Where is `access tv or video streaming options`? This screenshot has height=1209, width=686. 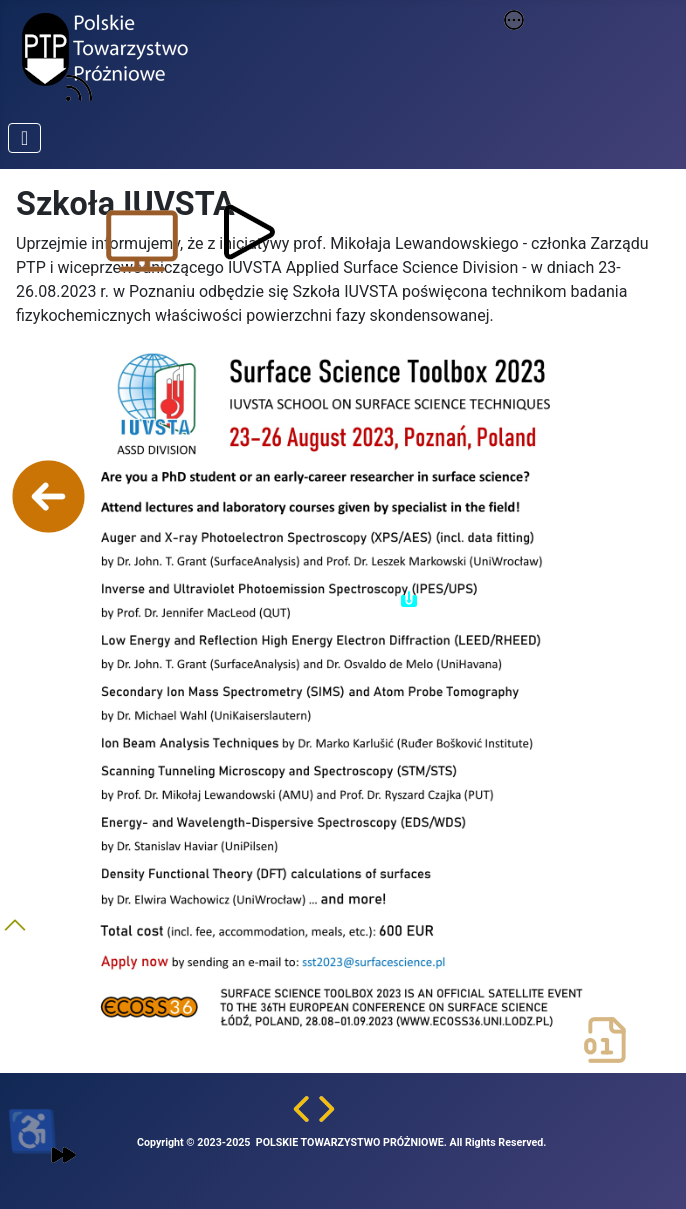
access tv or video streaming options is located at coordinates (142, 241).